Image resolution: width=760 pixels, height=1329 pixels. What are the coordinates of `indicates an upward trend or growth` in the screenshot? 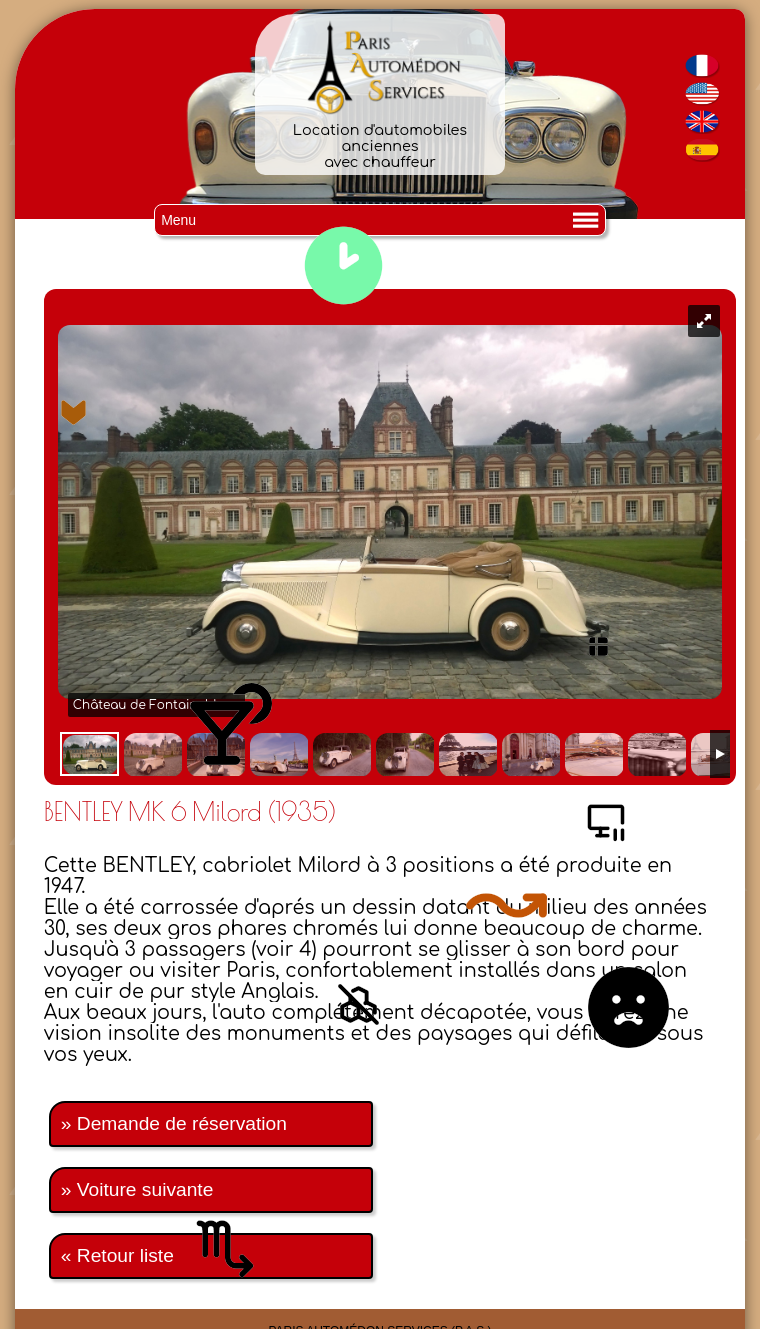 It's located at (506, 905).